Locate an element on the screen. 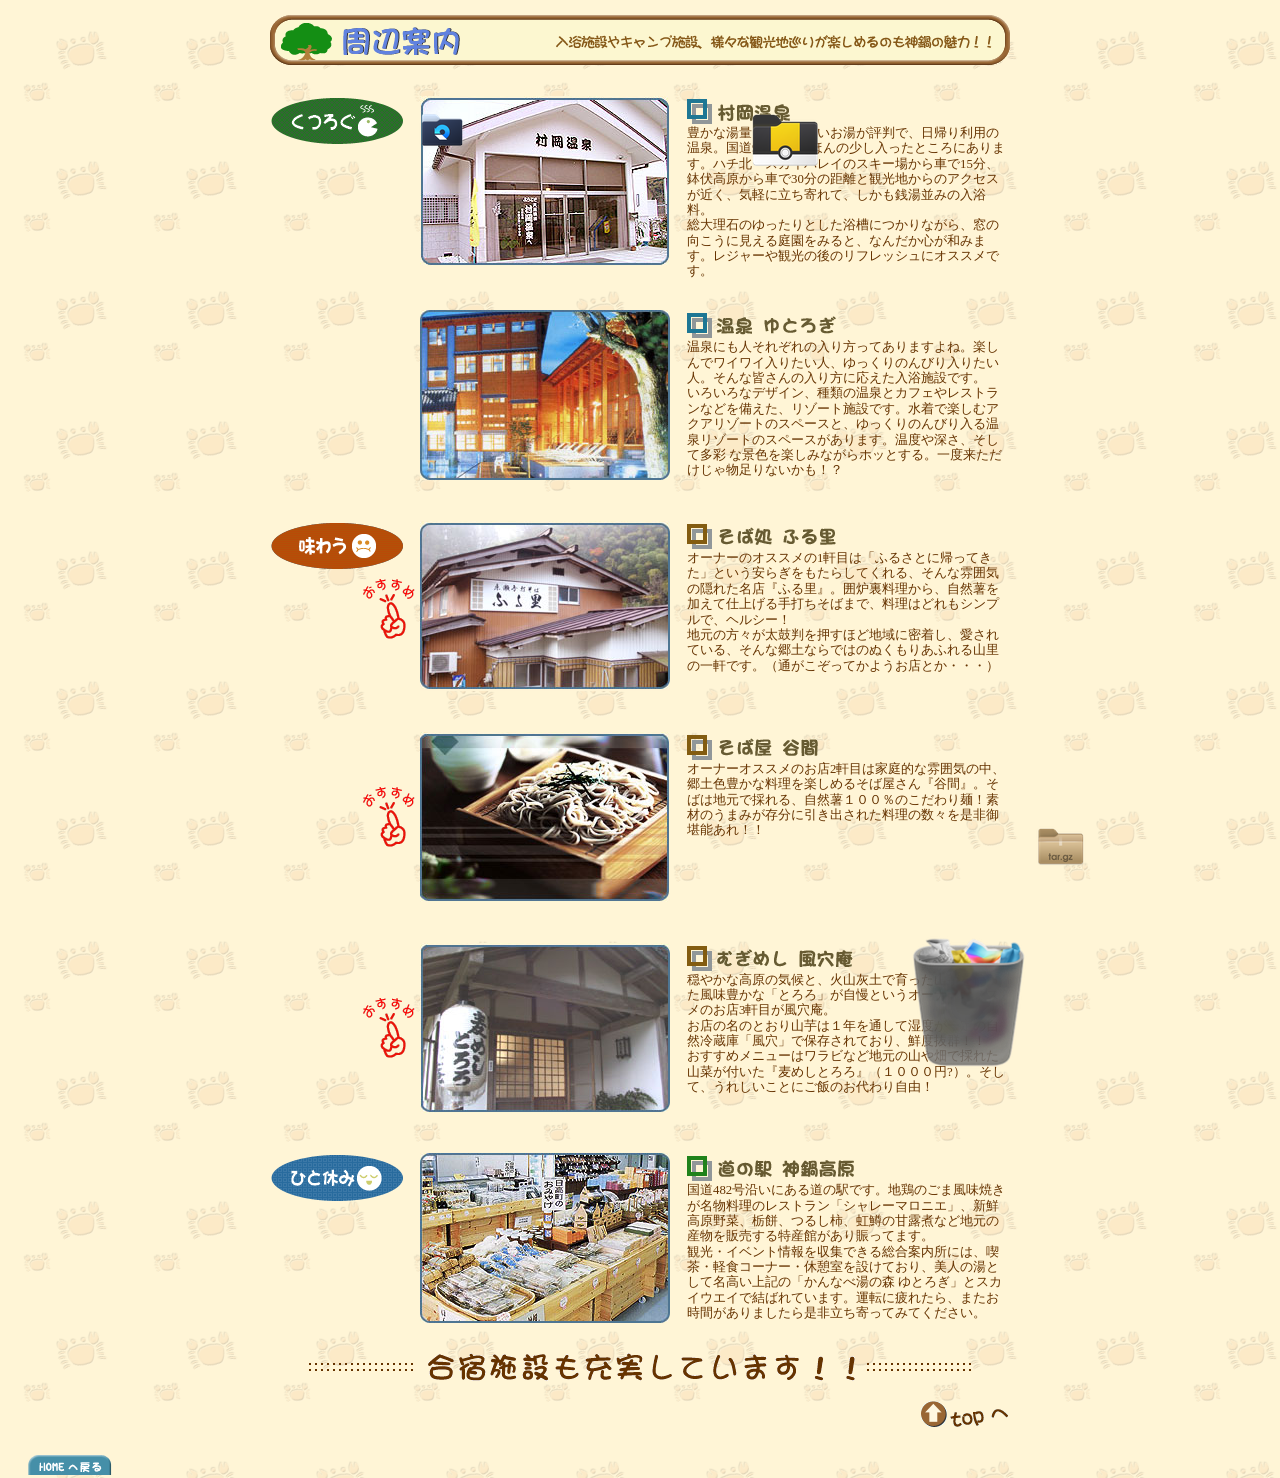 This screenshot has width=1280, height=1478. folder containing tar.gz compressed archive files is located at coordinates (1060, 847).